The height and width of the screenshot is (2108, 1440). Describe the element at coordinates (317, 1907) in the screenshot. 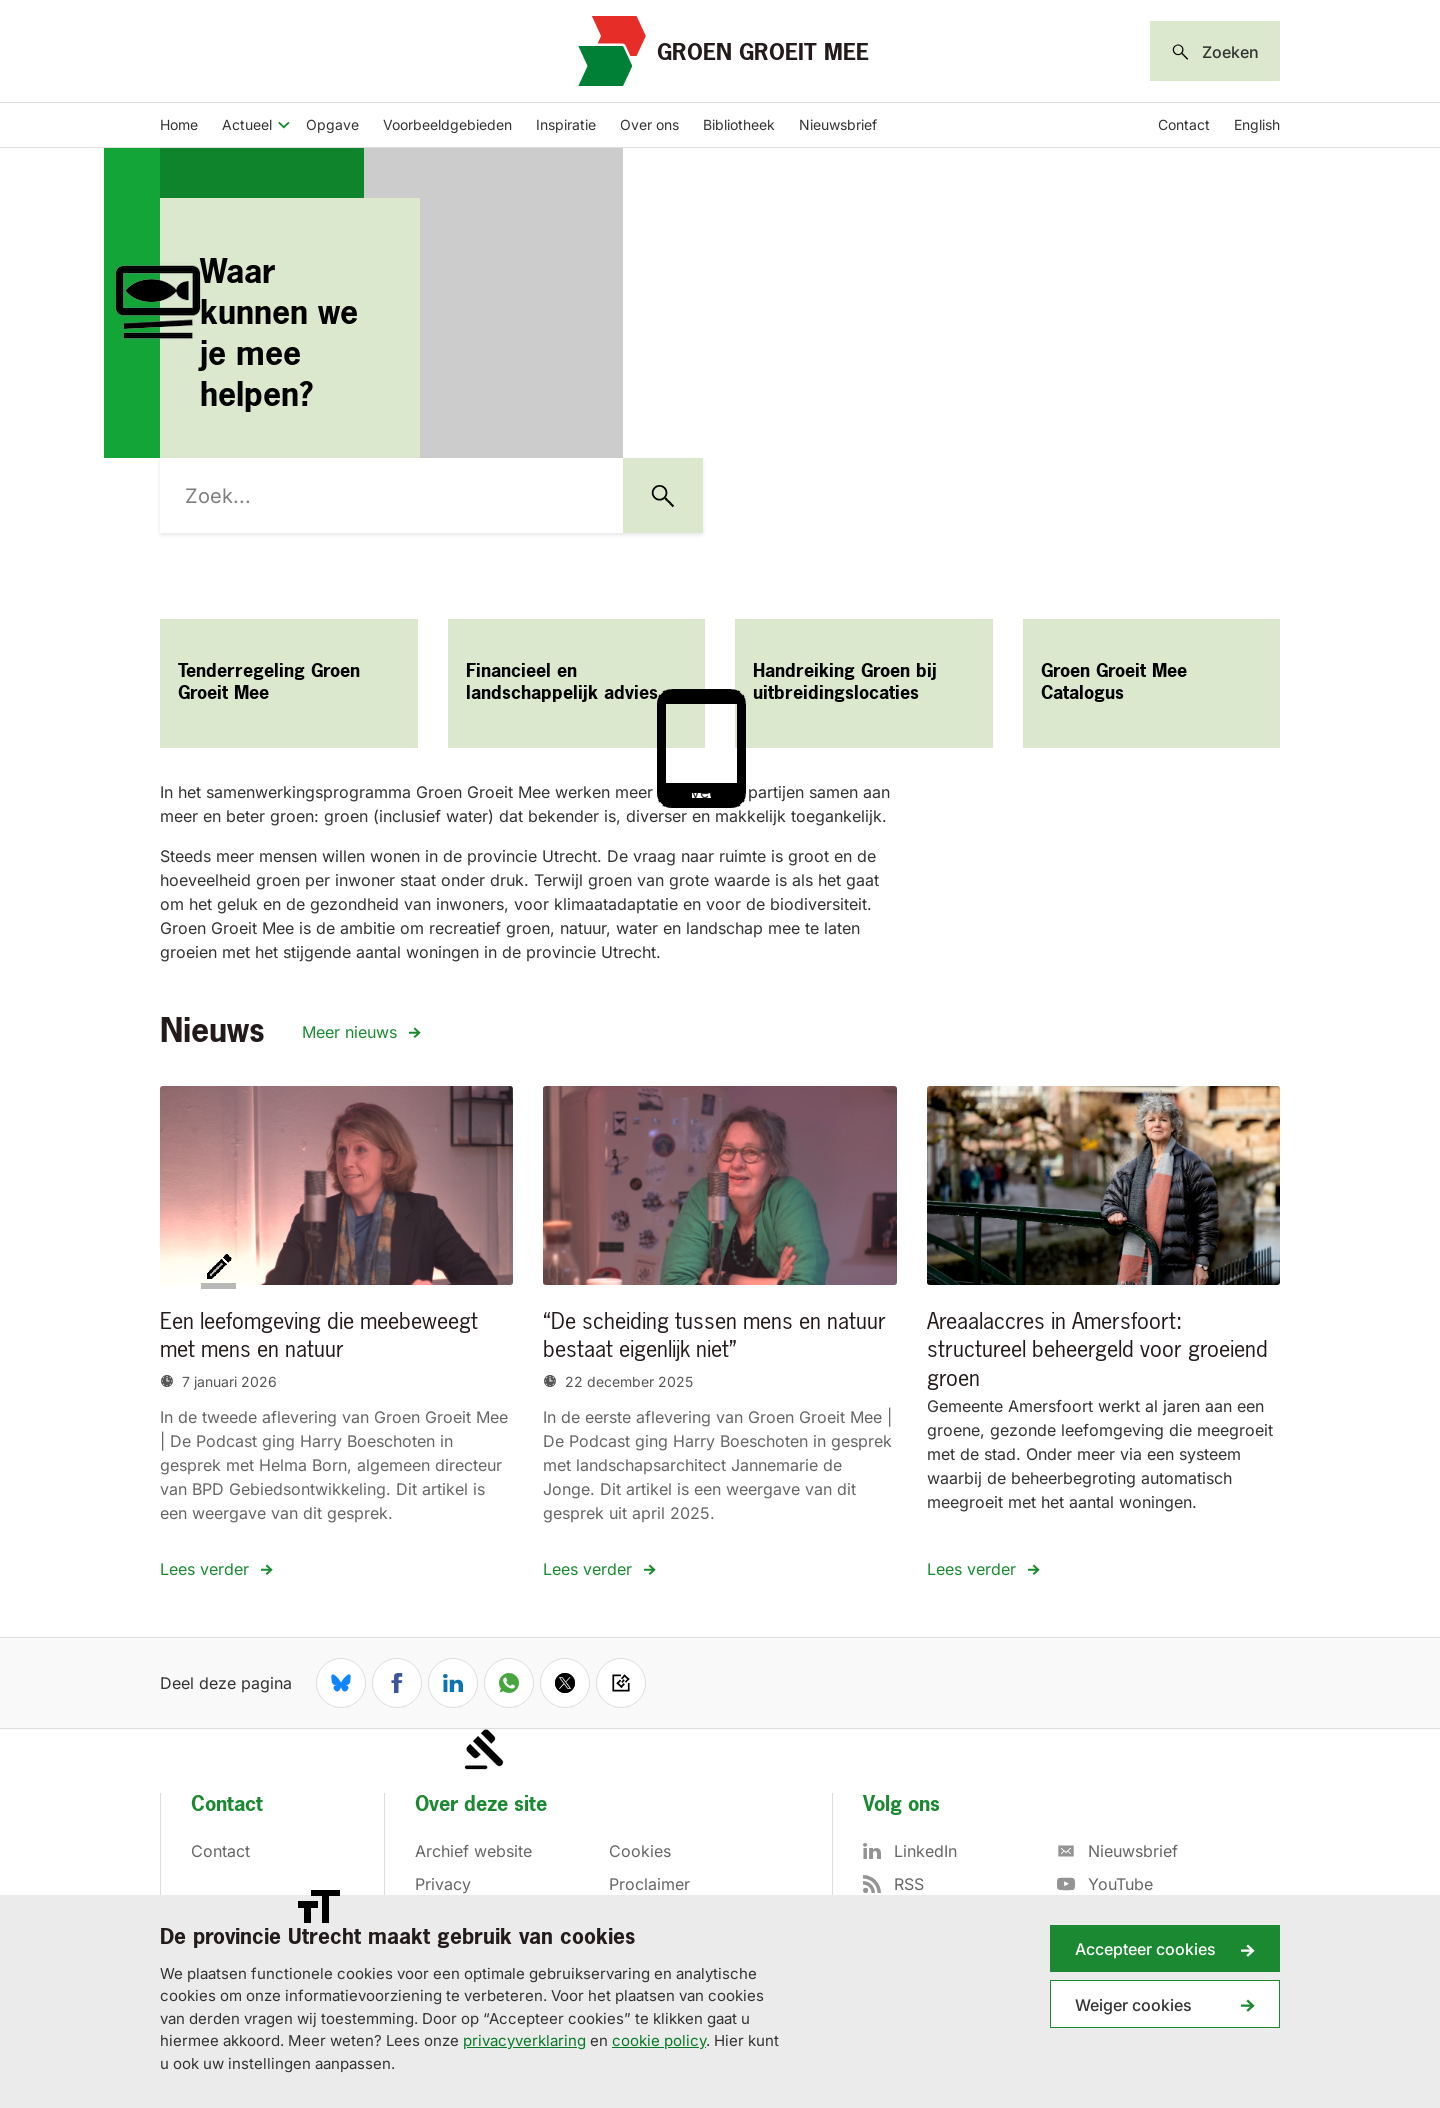

I see `adjust text size settings` at that location.